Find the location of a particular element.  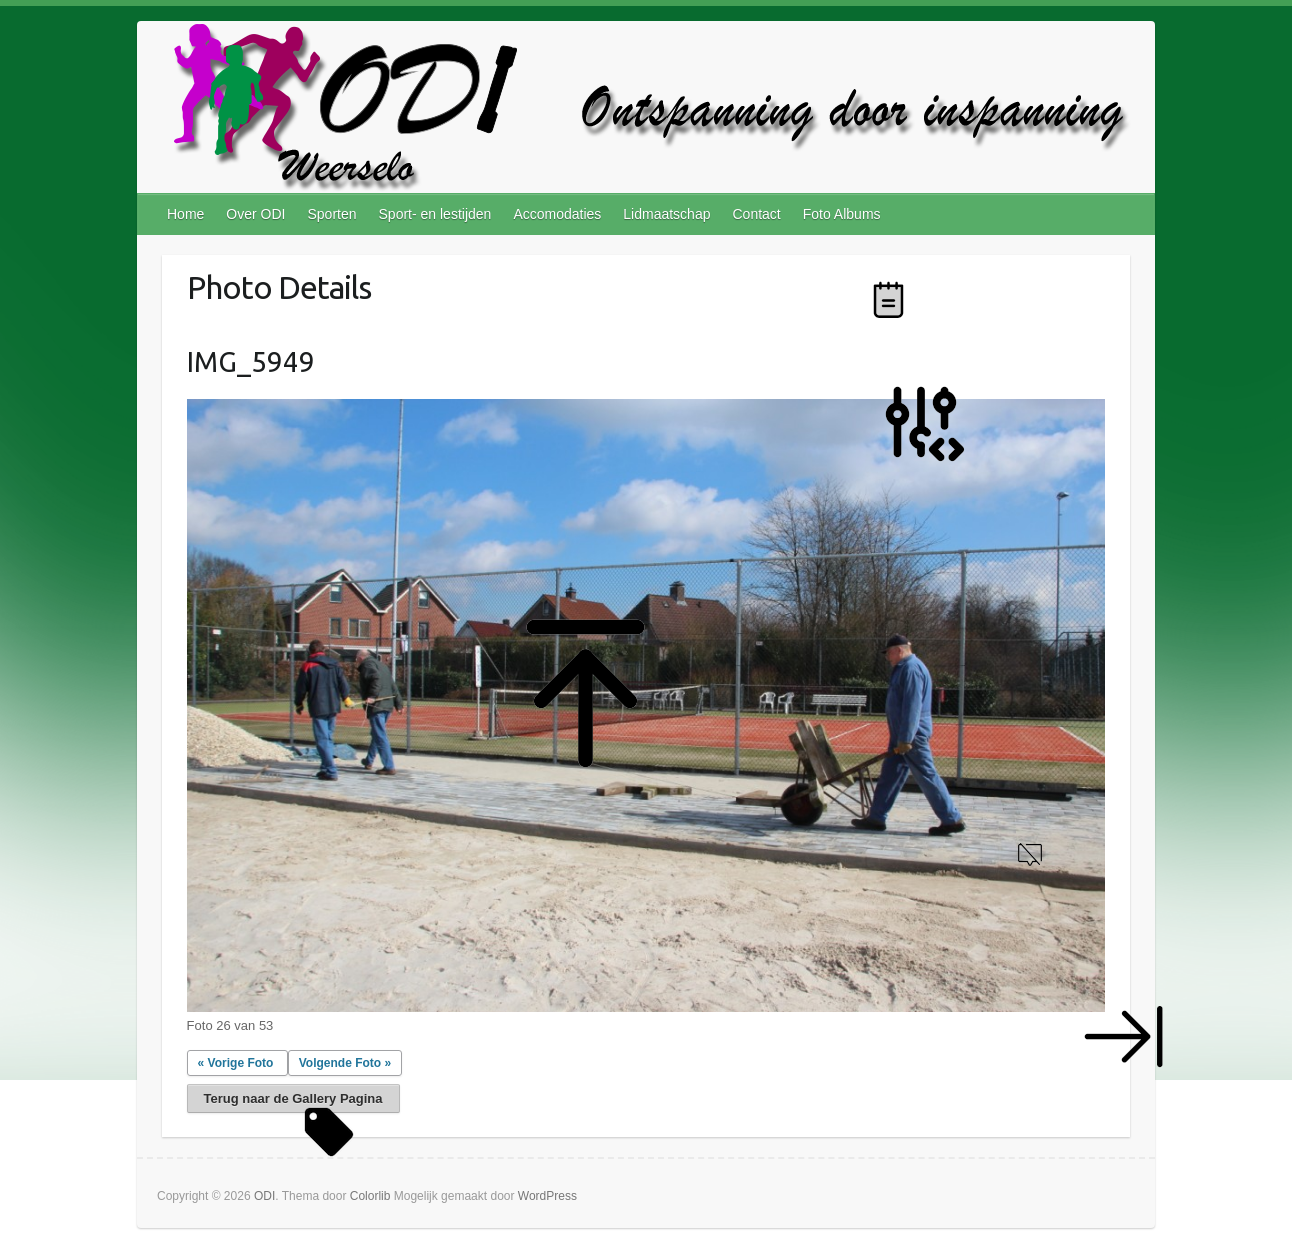

mute or disable chat notifications is located at coordinates (1030, 854).